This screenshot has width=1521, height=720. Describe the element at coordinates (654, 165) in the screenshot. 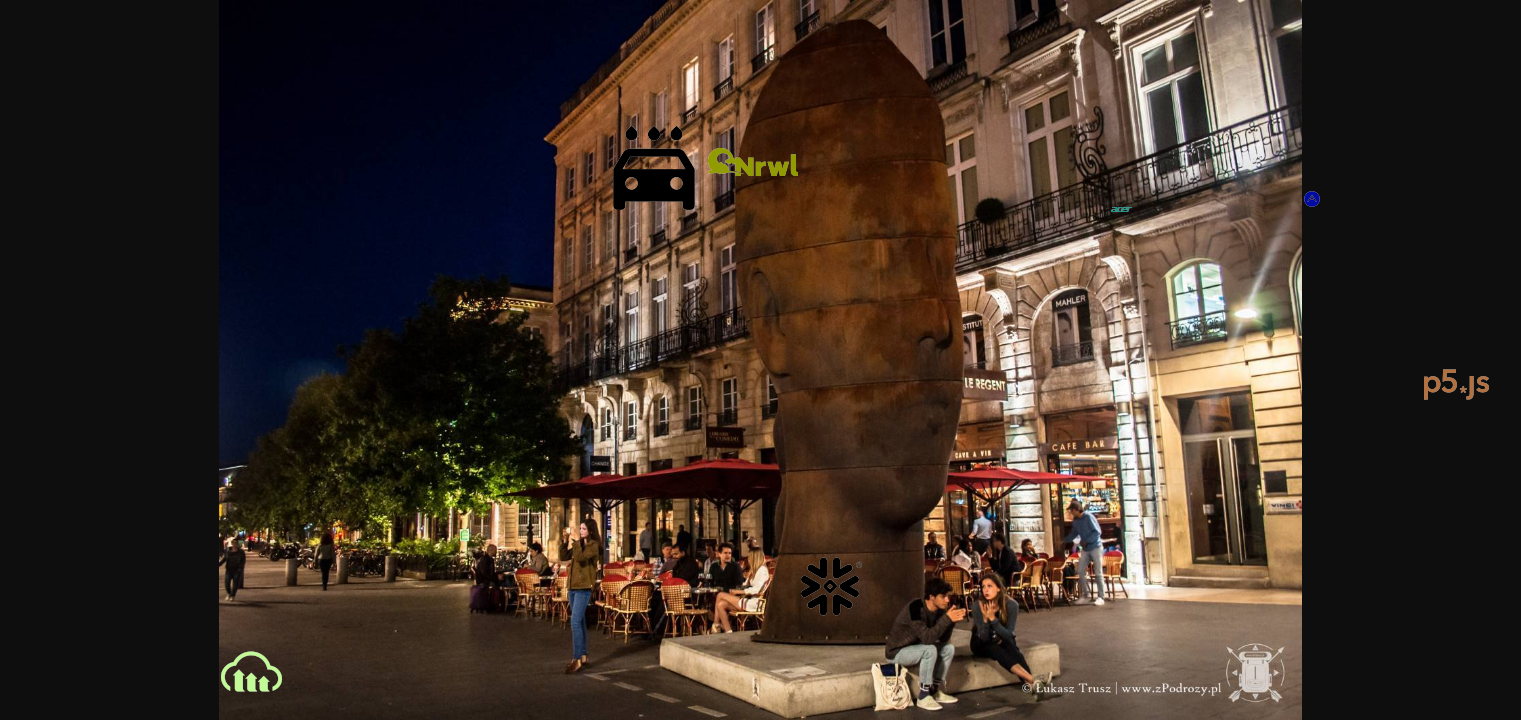

I see `find nearby car wash locations` at that location.